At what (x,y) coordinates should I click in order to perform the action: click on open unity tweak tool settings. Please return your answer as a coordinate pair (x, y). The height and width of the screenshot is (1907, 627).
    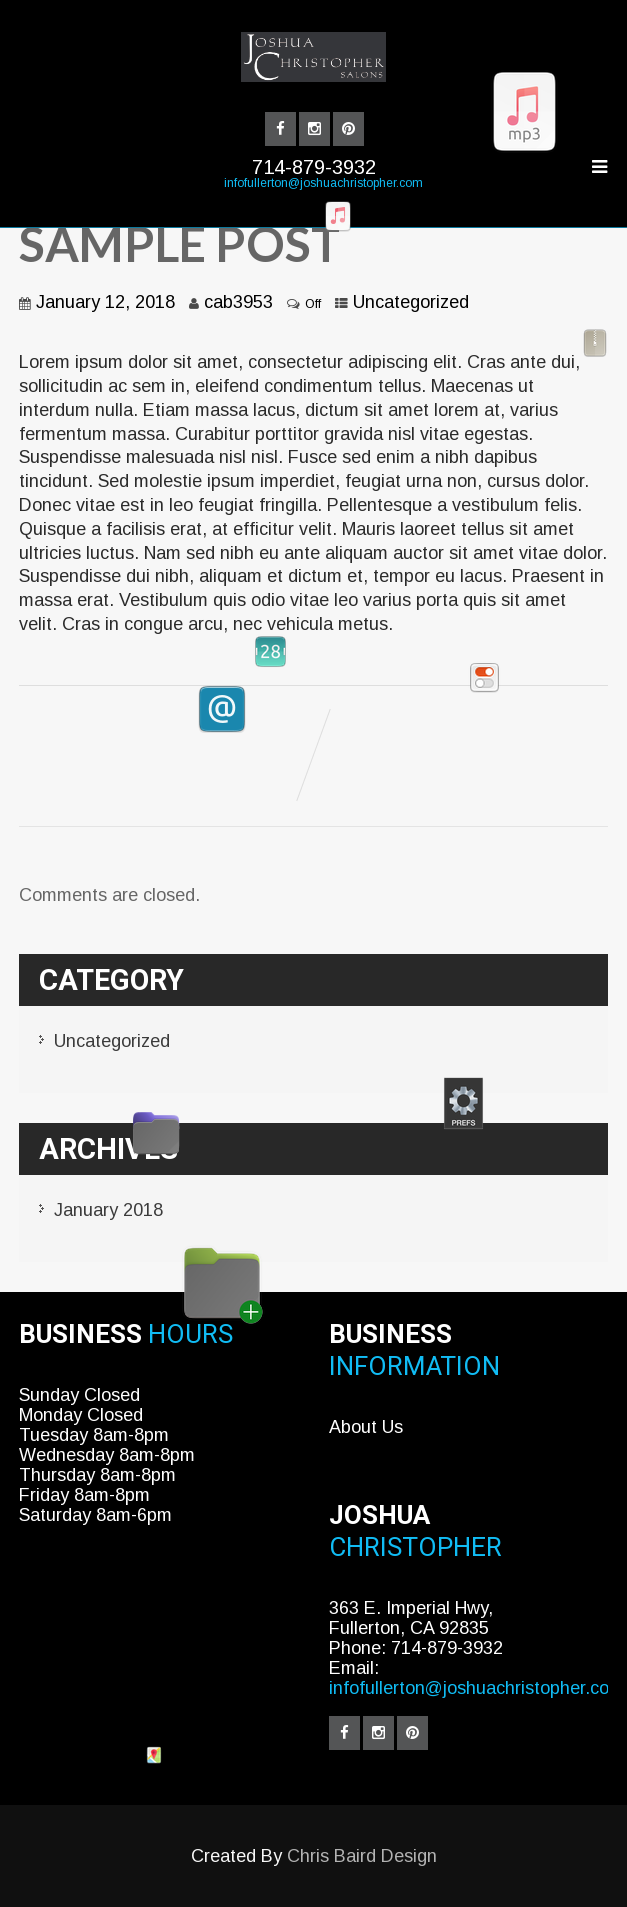
    Looking at the image, I should click on (484, 677).